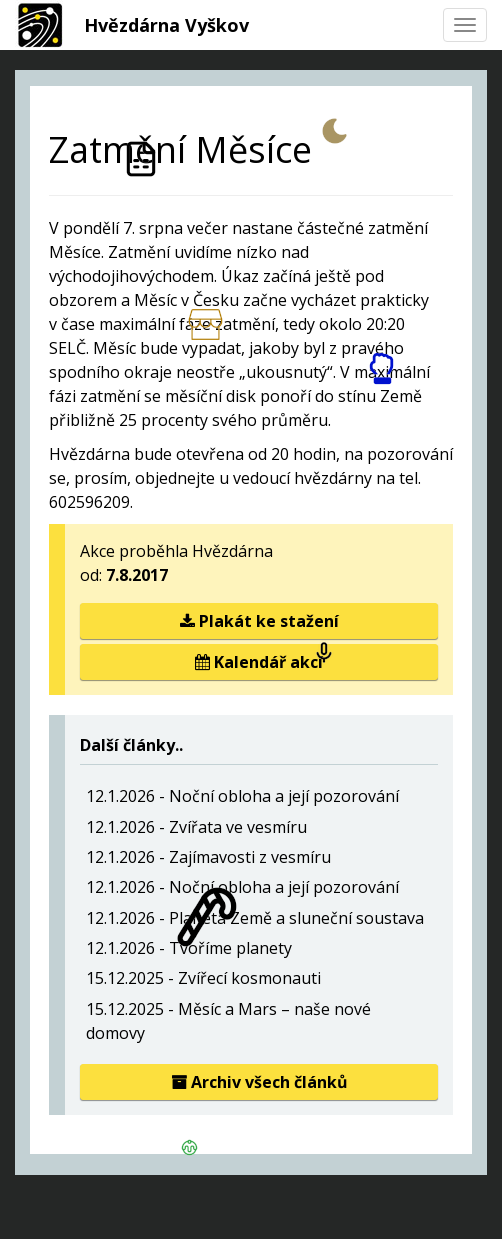 The height and width of the screenshot is (1239, 502). Describe the element at coordinates (381, 368) in the screenshot. I see `rock gesture for rock-paper-scissors game` at that location.